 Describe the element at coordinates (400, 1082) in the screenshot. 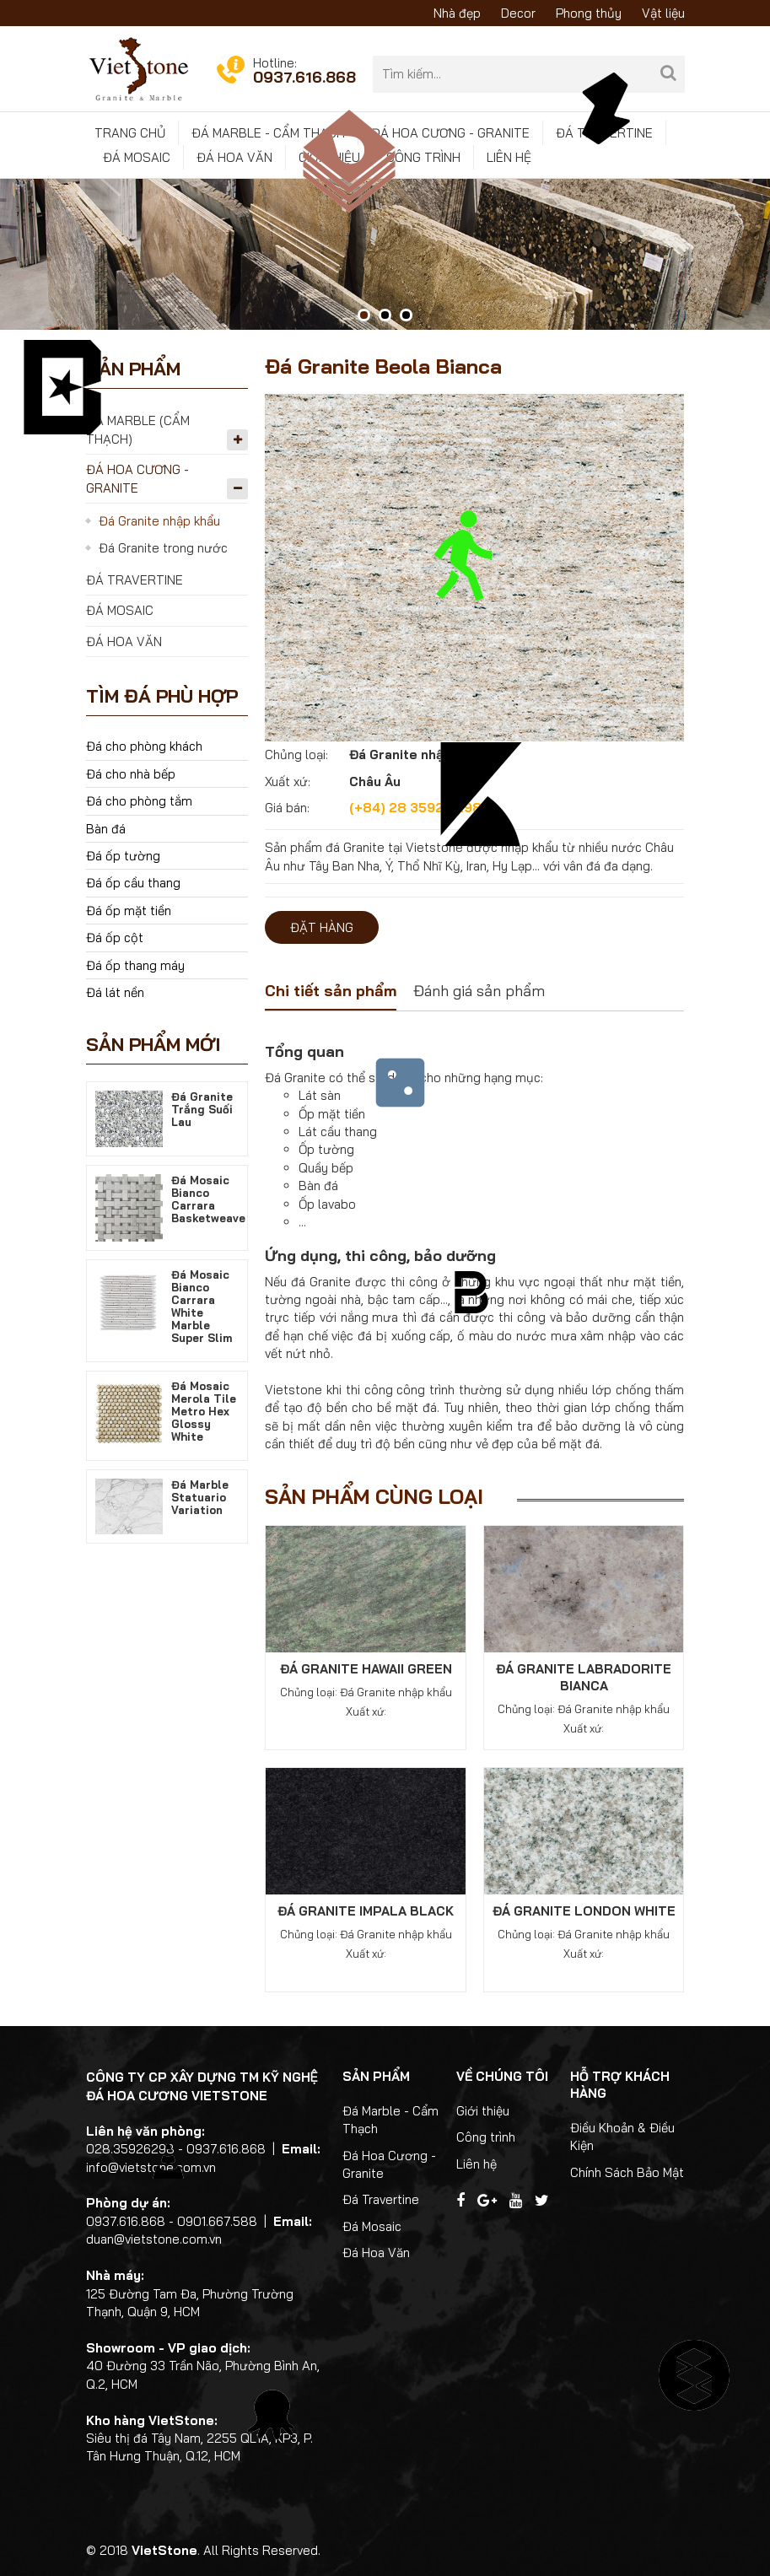

I see `roll the dice or randomize selection` at that location.